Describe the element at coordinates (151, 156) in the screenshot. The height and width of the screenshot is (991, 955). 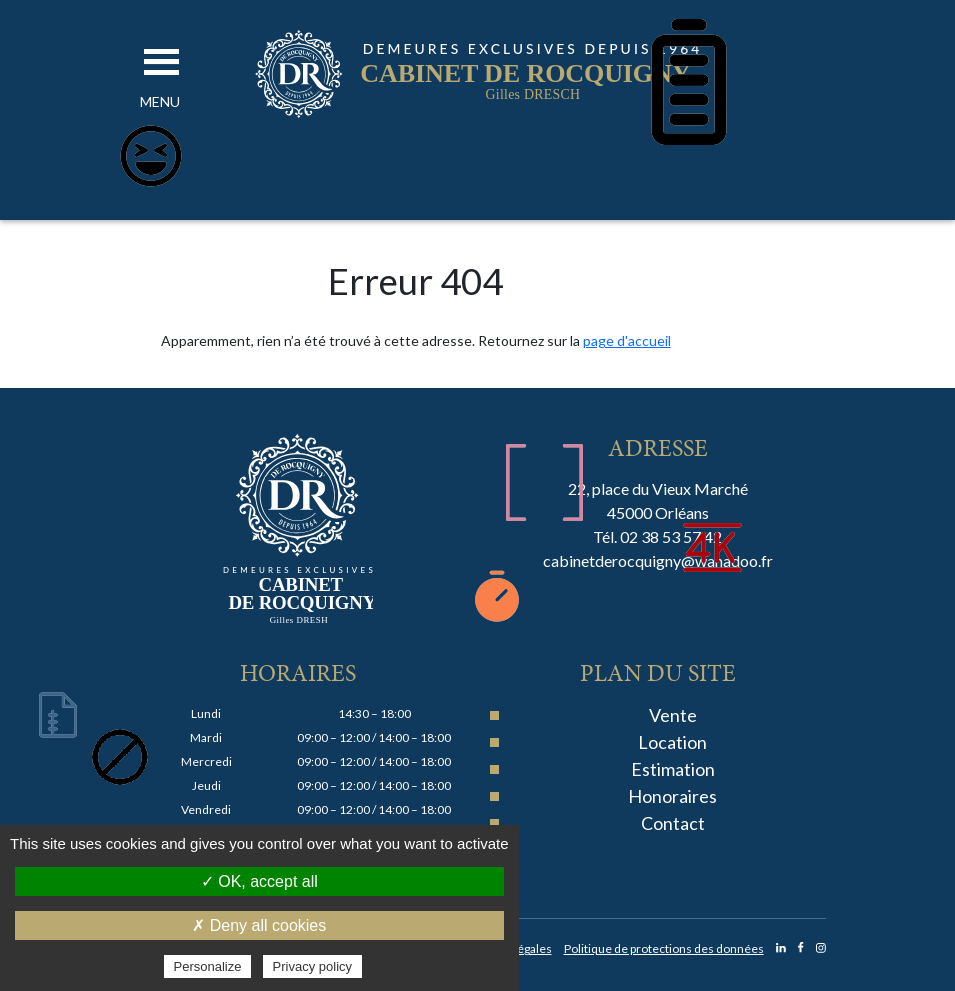
I see `react with a laughing emoji` at that location.